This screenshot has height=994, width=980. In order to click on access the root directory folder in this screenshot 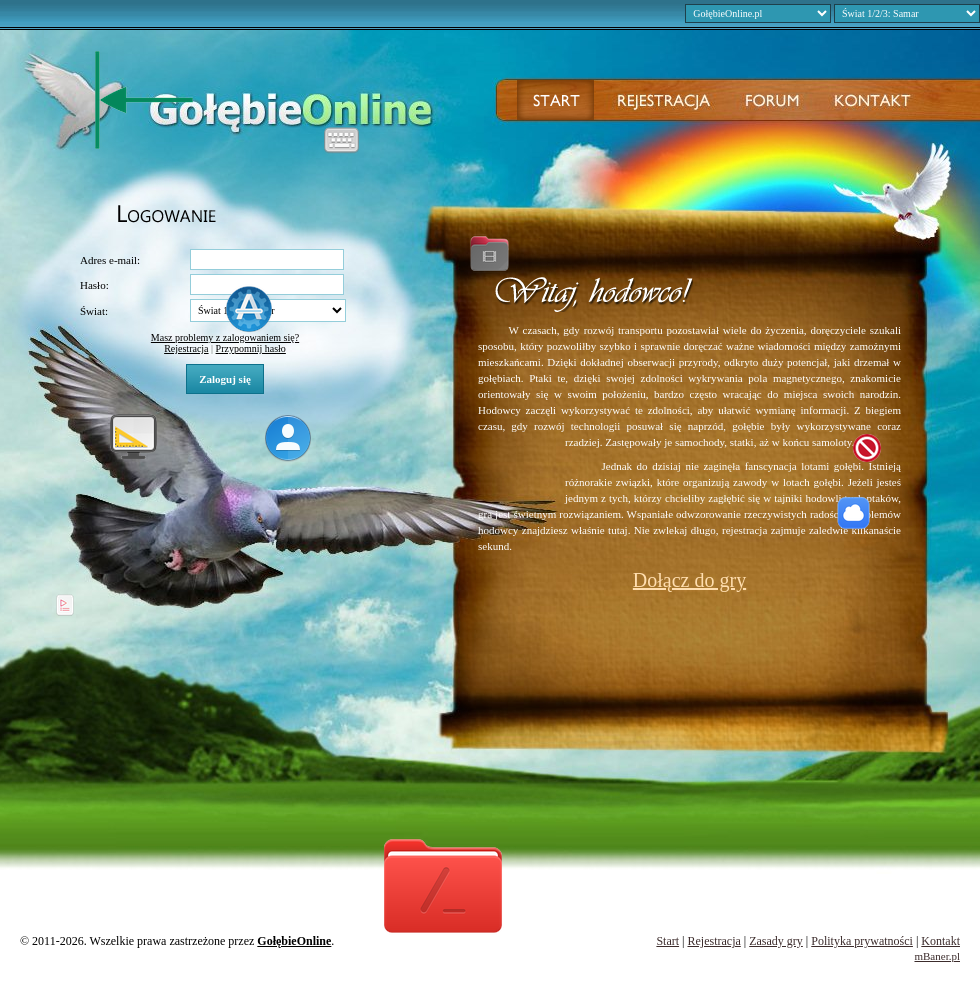, I will do `click(443, 886)`.